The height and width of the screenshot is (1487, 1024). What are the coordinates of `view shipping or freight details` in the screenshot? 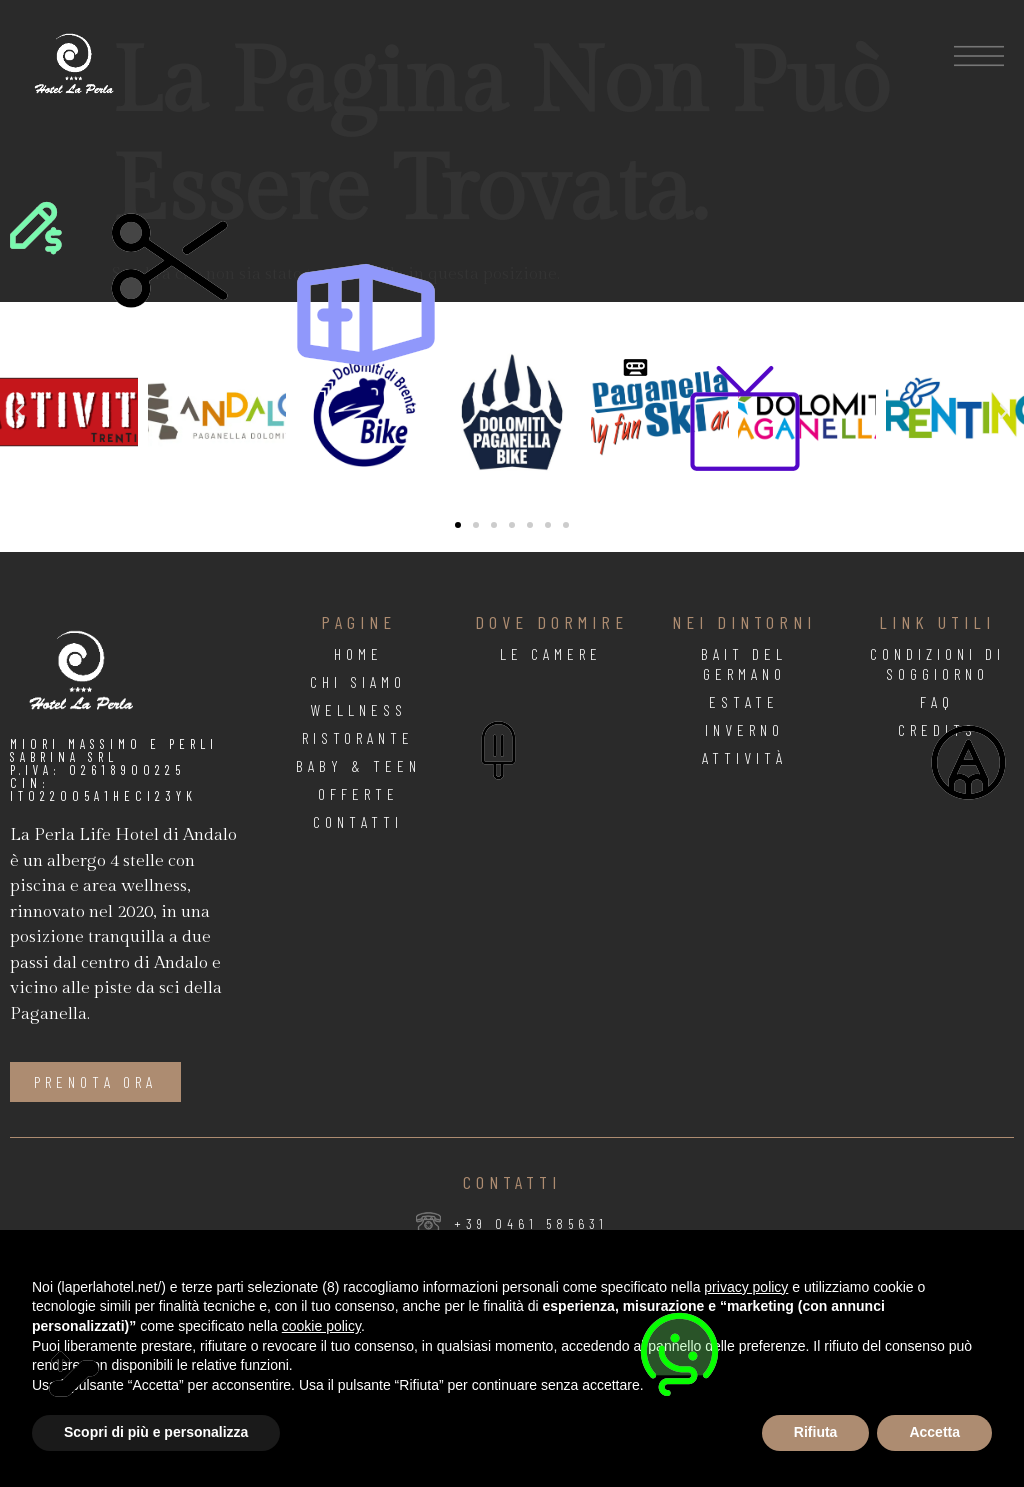 It's located at (366, 315).